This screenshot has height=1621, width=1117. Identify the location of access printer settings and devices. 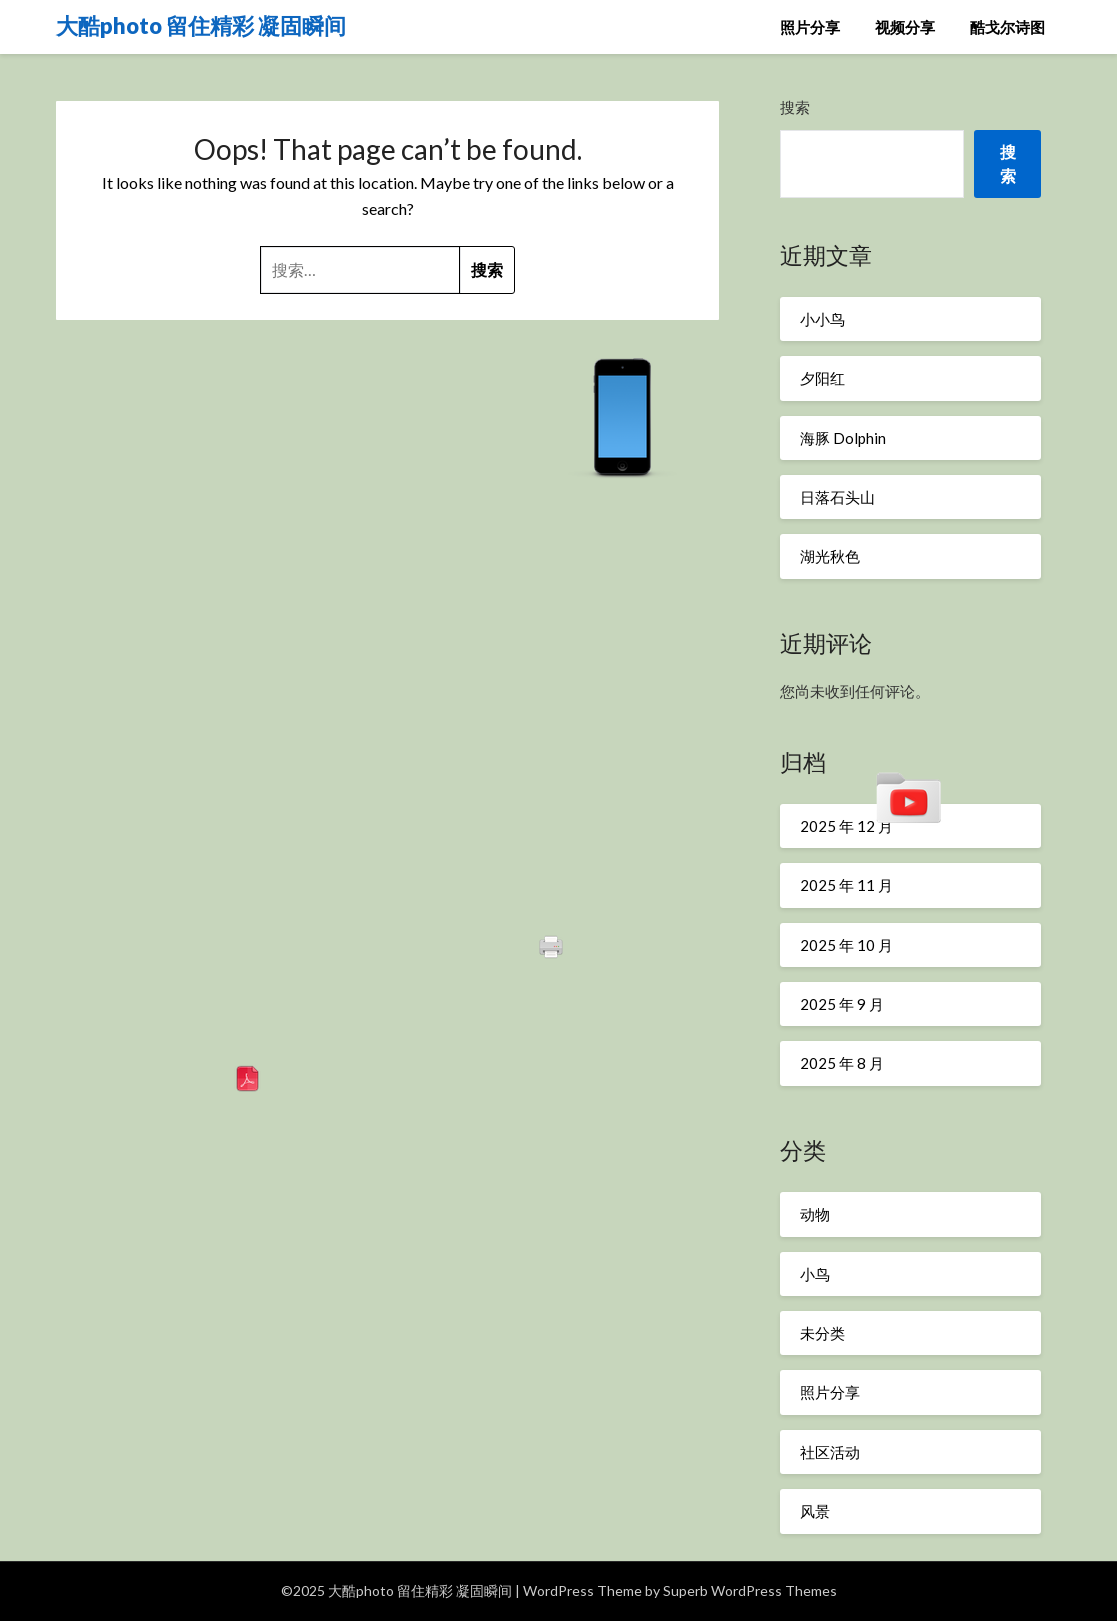
(551, 947).